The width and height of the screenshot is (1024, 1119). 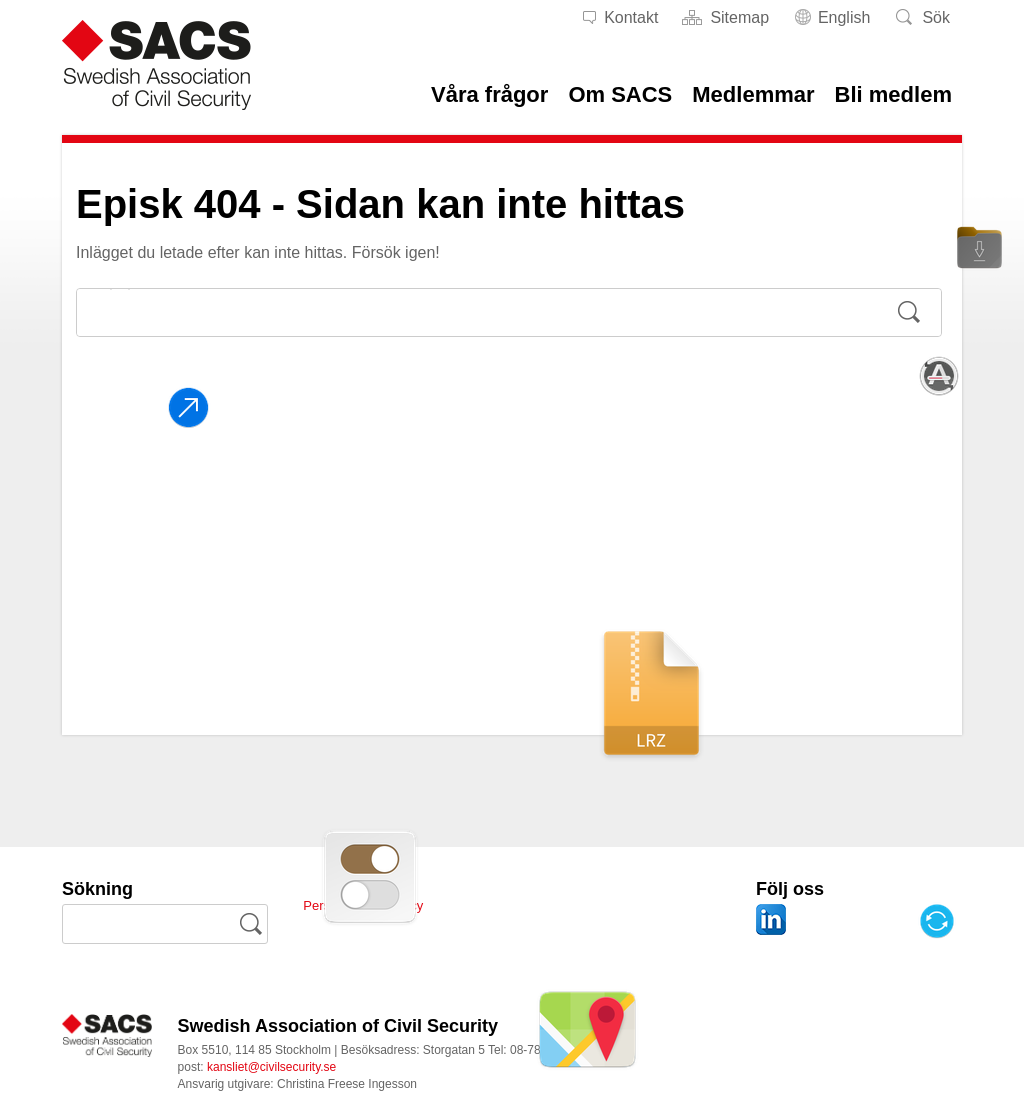 What do you see at coordinates (939, 376) in the screenshot?
I see `open the system software update application` at bounding box center [939, 376].